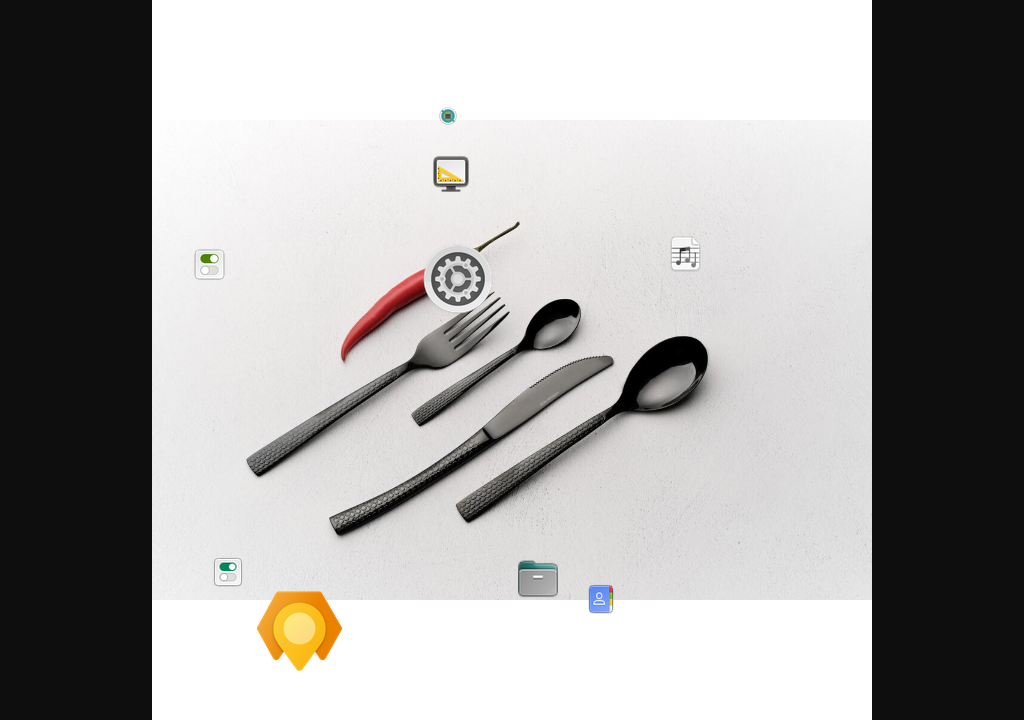 The image size is (1024, 720). Describe the element at coordinates (538, 578) in the screenshot. I see `open the file manager` at that location.